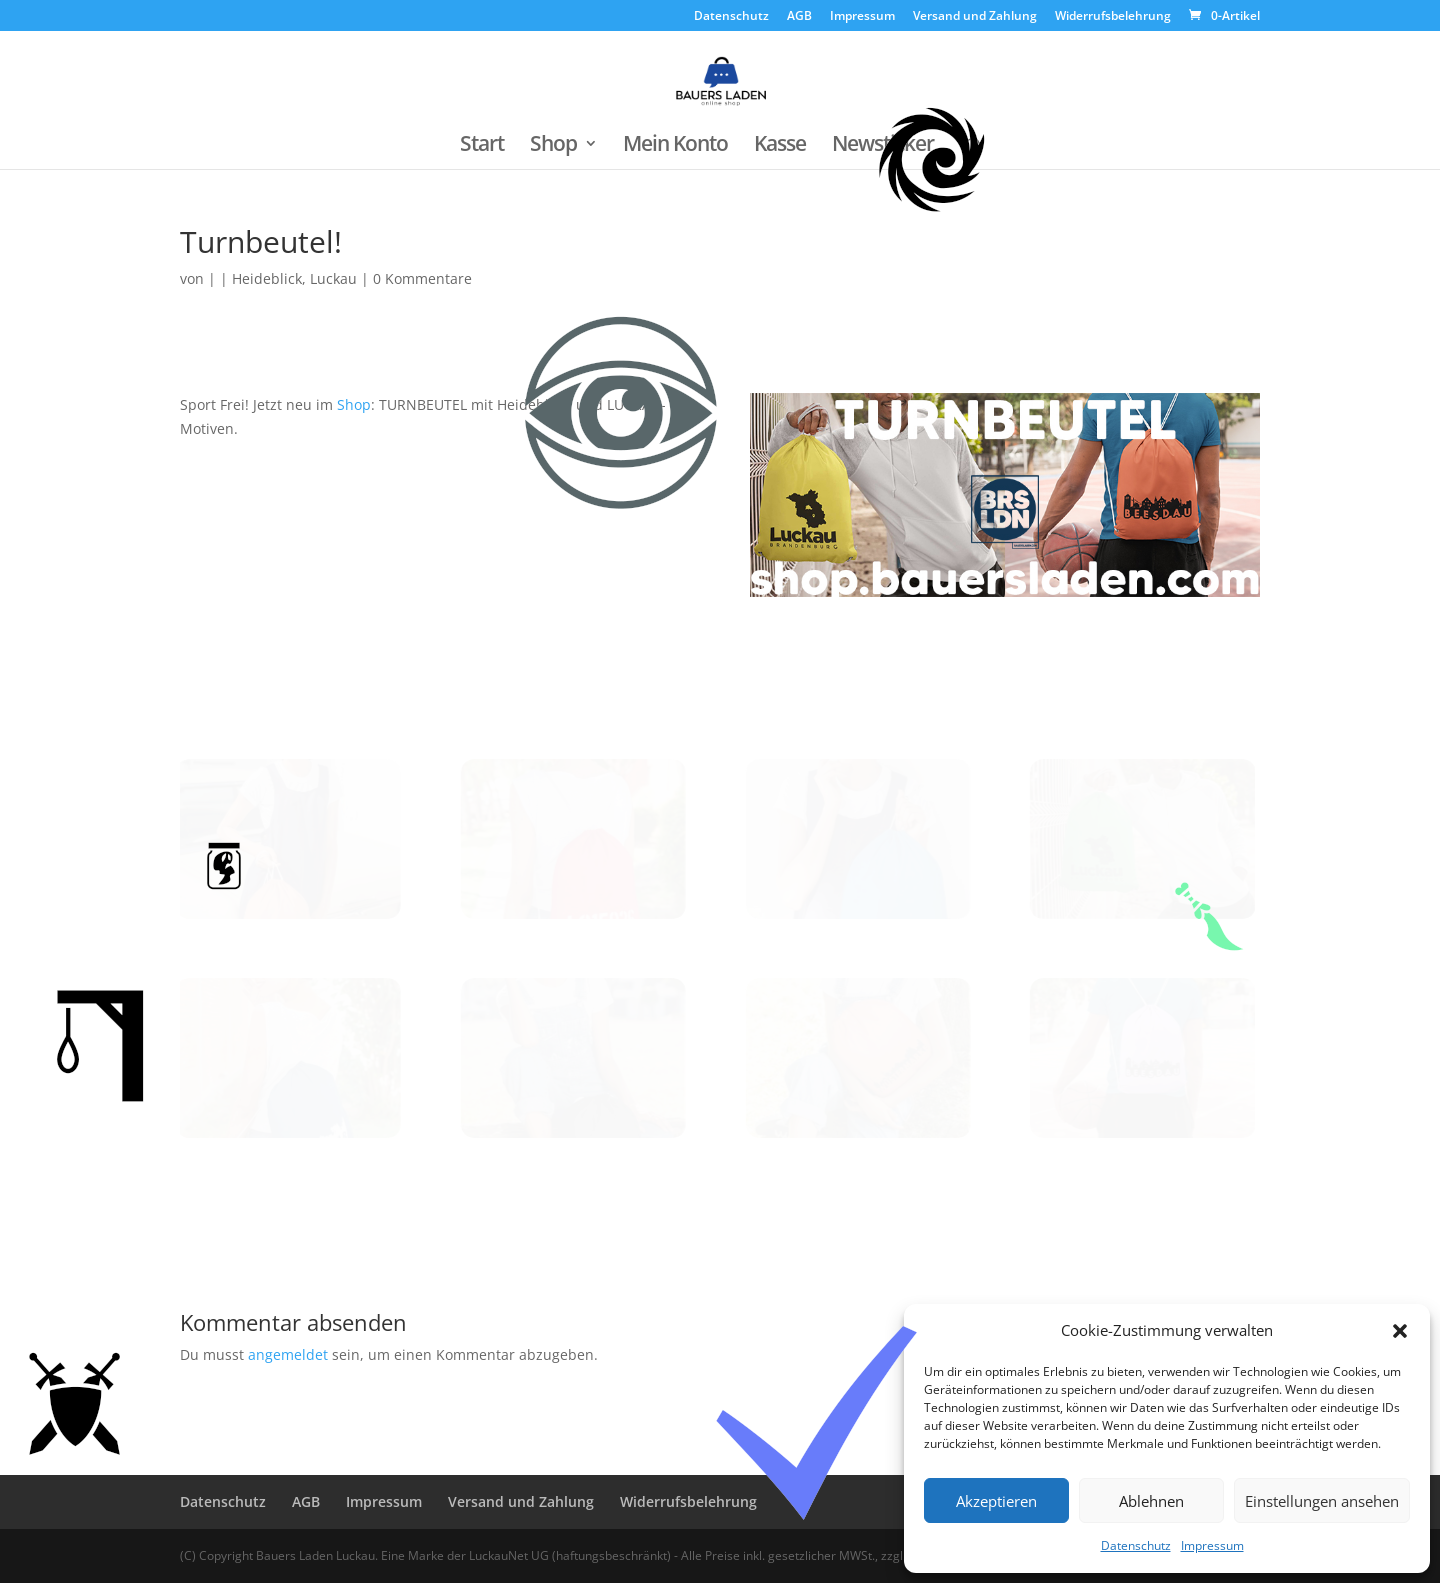 The image size is (1440, 1583). What do you see at coordinates (98, 1045) in the screenshot?
I see `hangman game or word guessing puzzle` at bounding box center [98, 1045].